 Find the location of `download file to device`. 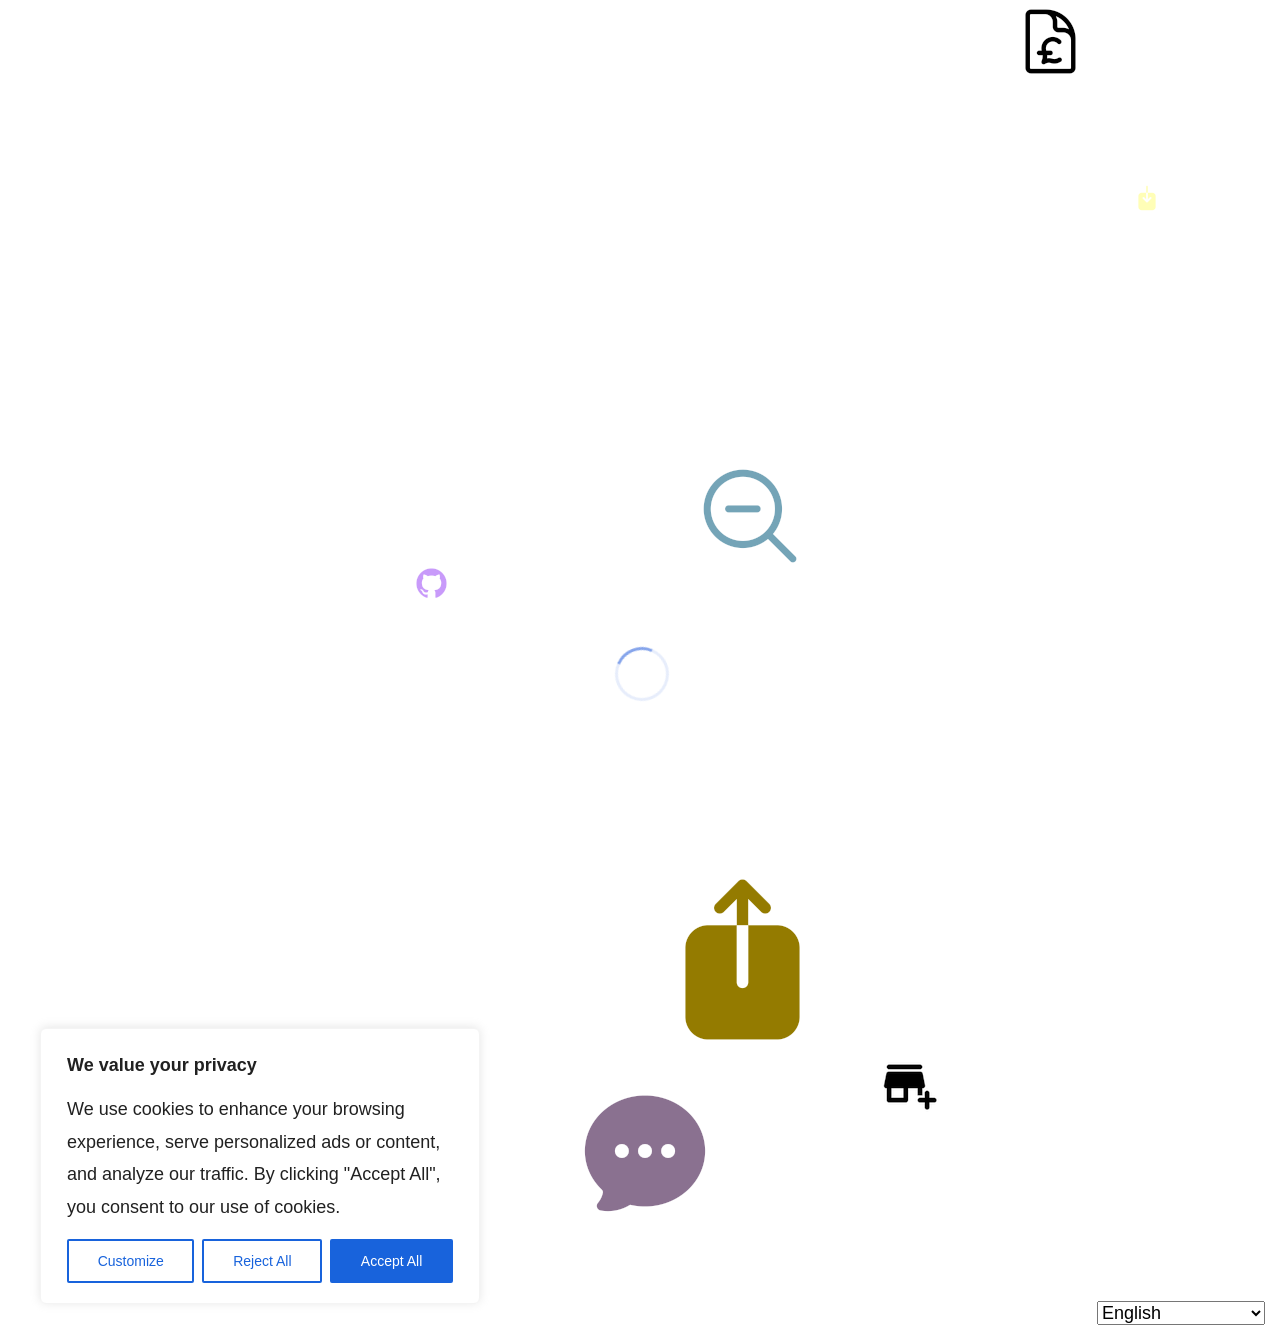

download file to device is located at coordinates (1147, 198).